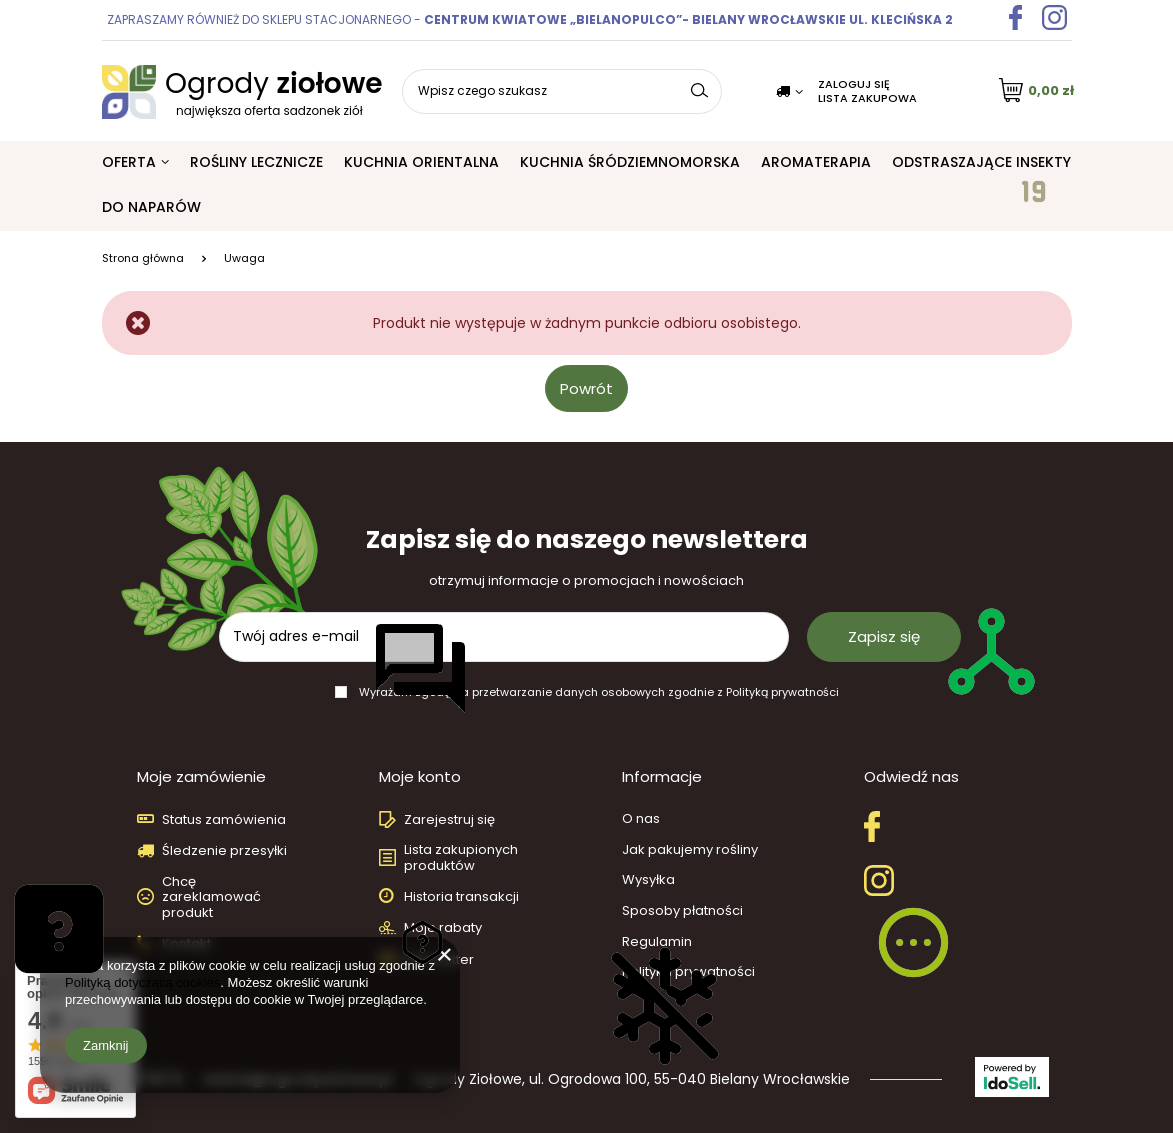  Describe the element at coordinates (991, 651) in the screenshot. I see `view organizational hierarchy or structure` at that location.